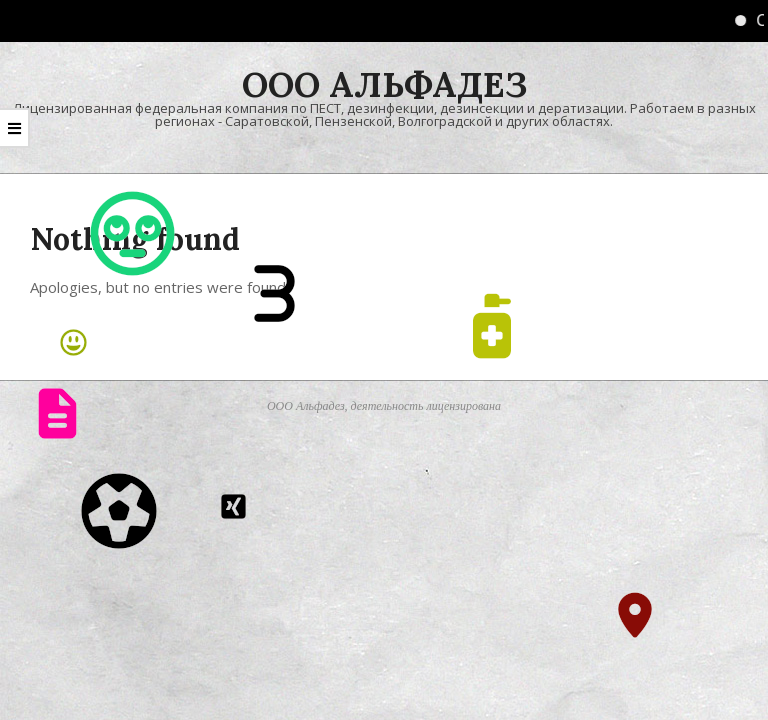  Describe the element at coordinates (274, 293) in the screenshot. I see `indicates the number 3 in a list or count` at that location.